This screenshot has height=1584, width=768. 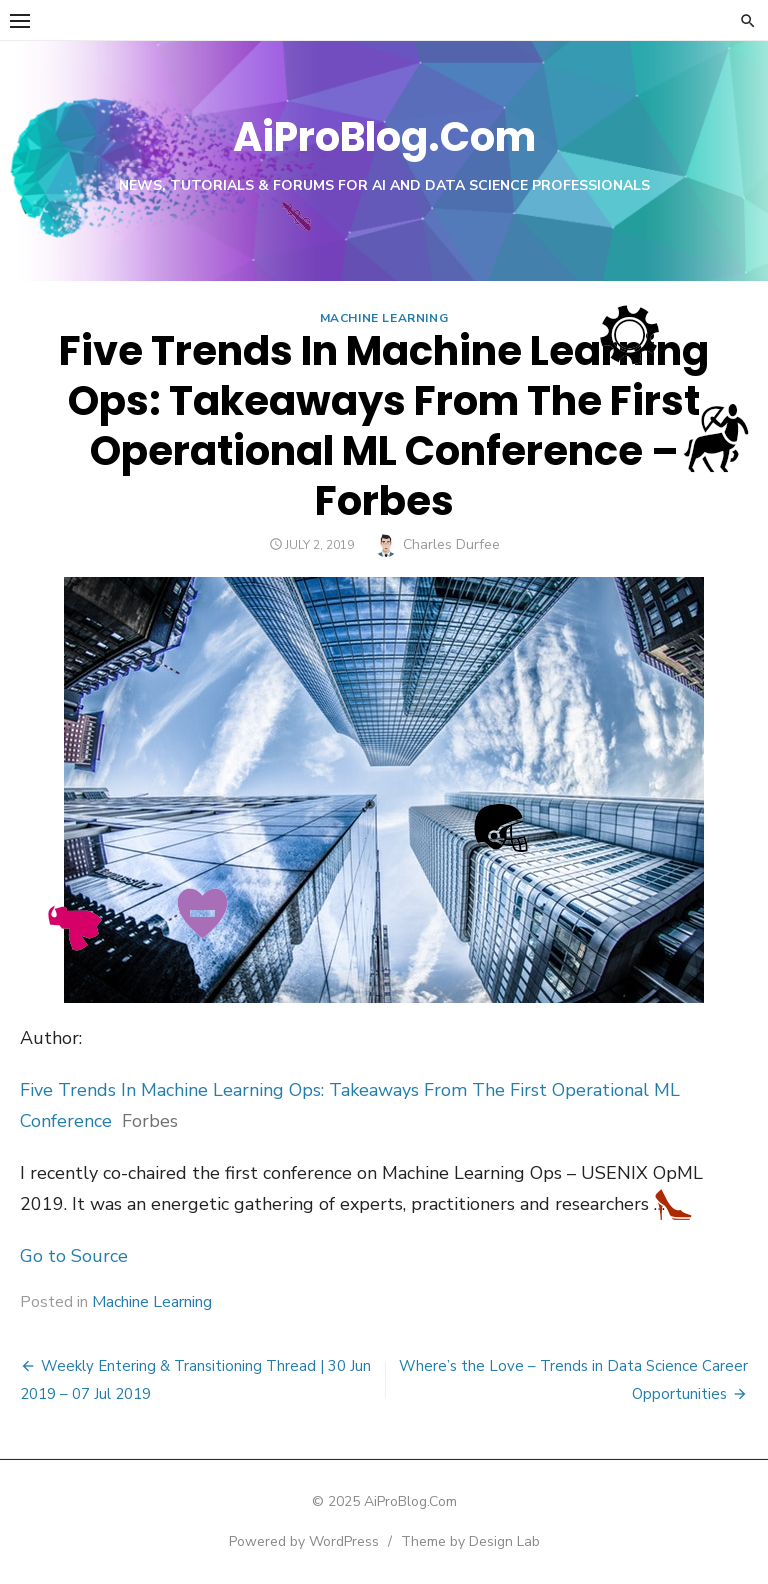 What do you see at coordinates (296, 216) in the screenshot?
I see `activate wave or beam attack` at bounding box center [296, 216].